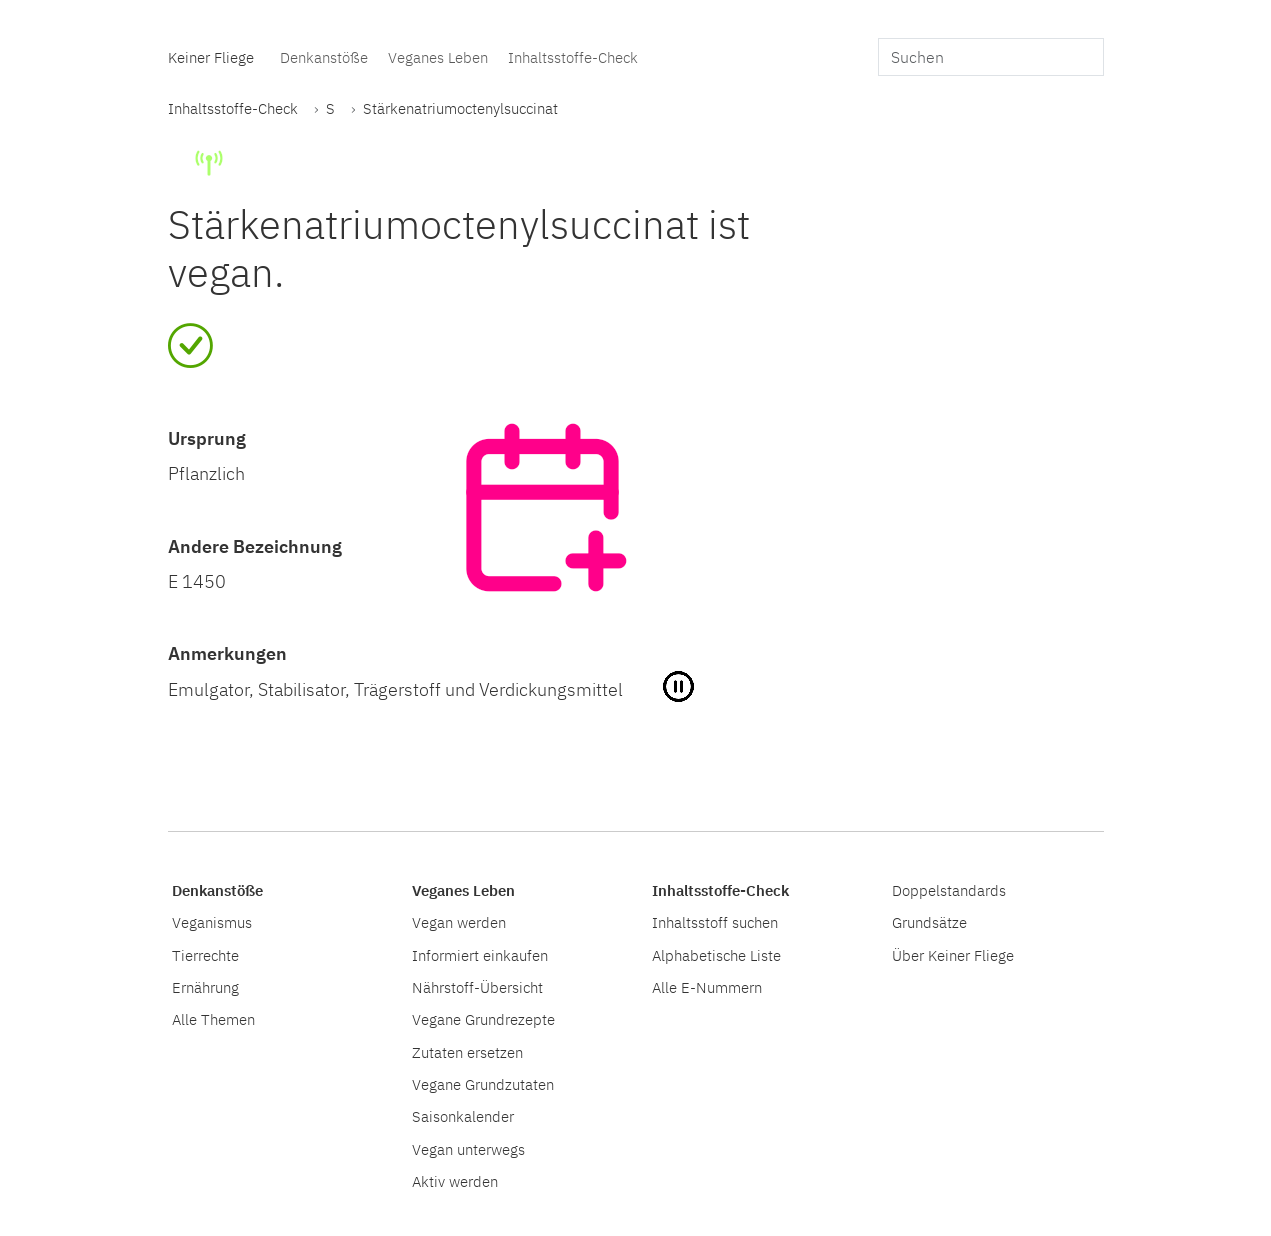  I want to click on pause media playback, so click(678, 686).